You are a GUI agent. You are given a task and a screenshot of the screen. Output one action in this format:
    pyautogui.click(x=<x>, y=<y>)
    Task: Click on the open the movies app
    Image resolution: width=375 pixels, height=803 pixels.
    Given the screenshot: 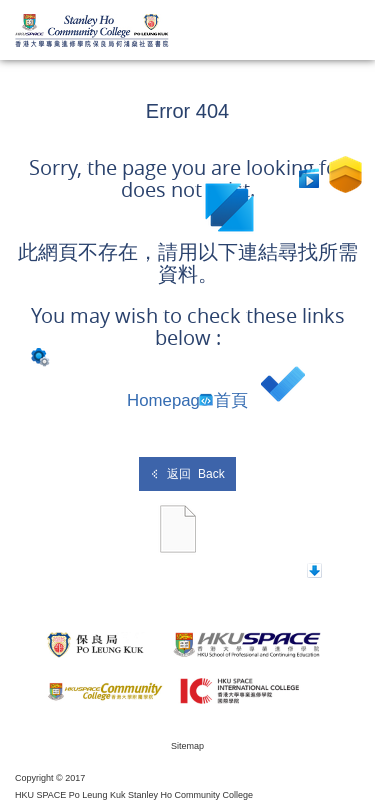 What is the action you would take?
    pyautogui.click(x=309, y=178)
    